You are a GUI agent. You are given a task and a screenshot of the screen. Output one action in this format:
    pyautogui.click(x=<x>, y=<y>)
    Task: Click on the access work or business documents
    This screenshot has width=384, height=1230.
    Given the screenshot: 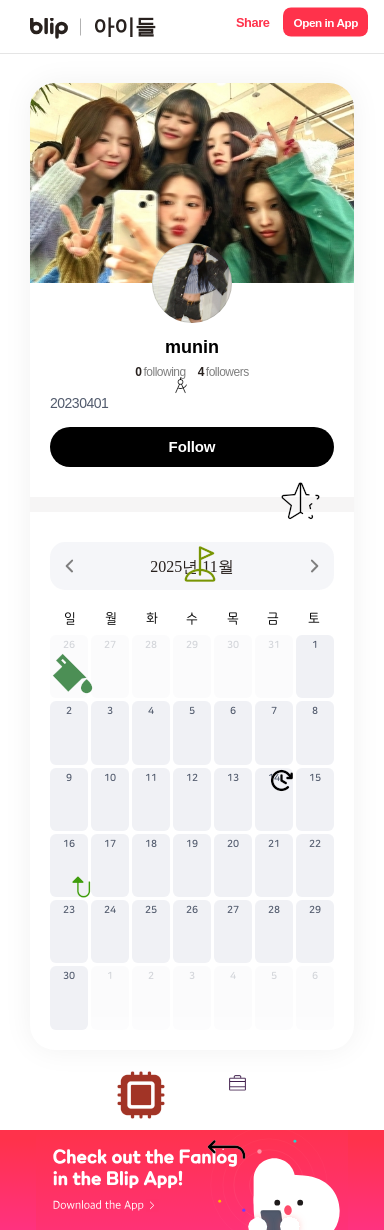 What is the action you would take?
    pyautogui.click(x=237, y=1083)
    